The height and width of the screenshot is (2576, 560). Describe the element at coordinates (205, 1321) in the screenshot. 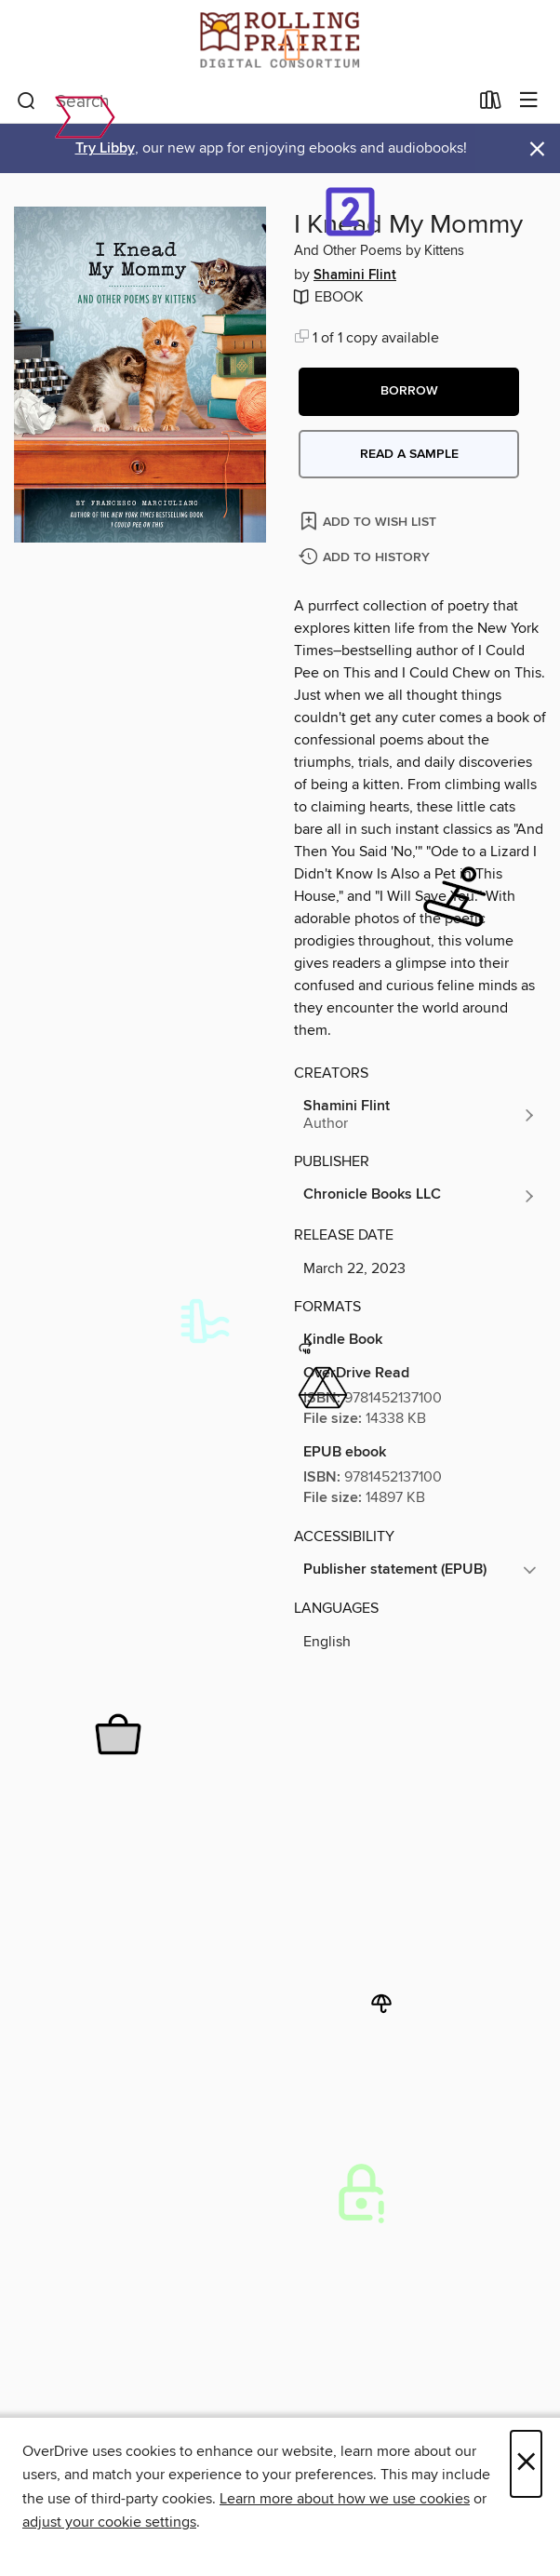

I see `water dam or reservoir infrastructure` at that location.